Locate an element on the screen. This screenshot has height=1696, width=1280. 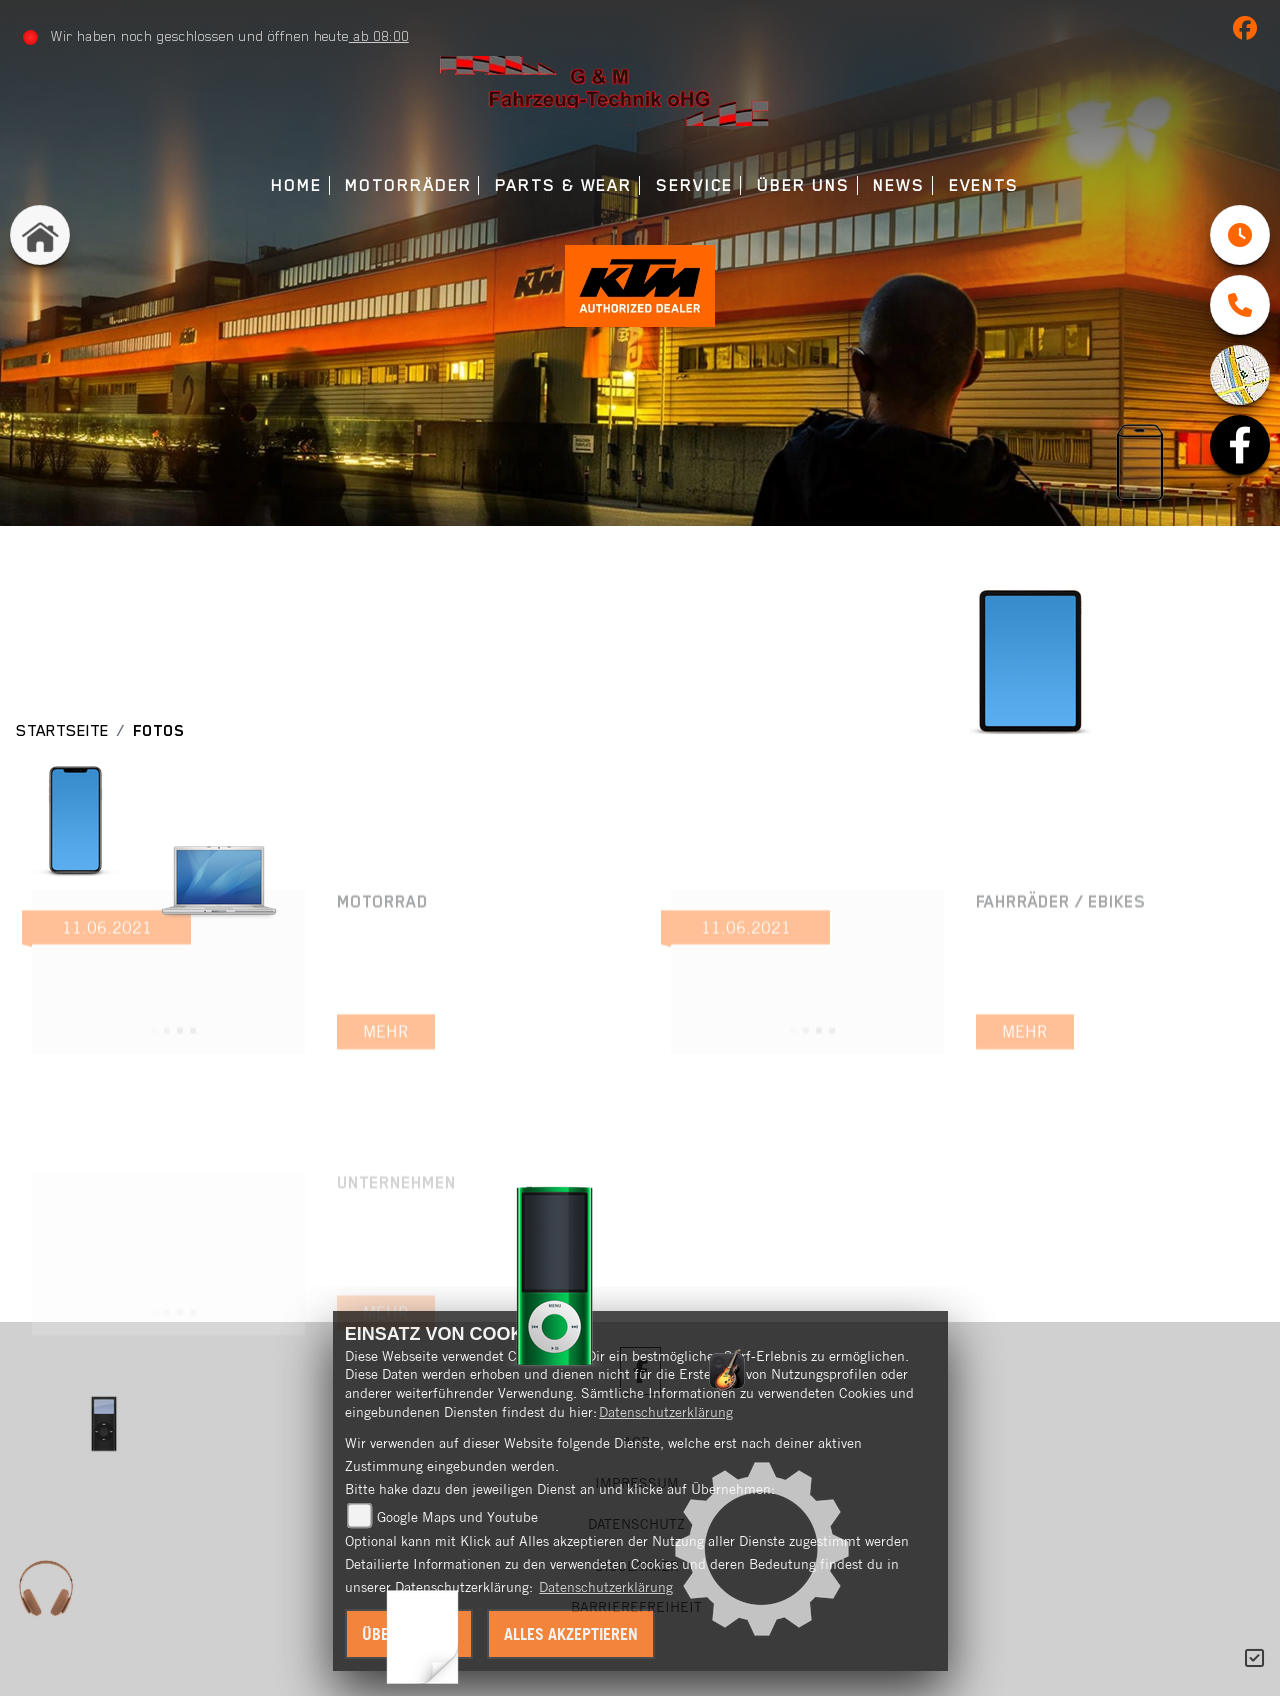
iPod nano device in green is located at coordinates (553, 1278).